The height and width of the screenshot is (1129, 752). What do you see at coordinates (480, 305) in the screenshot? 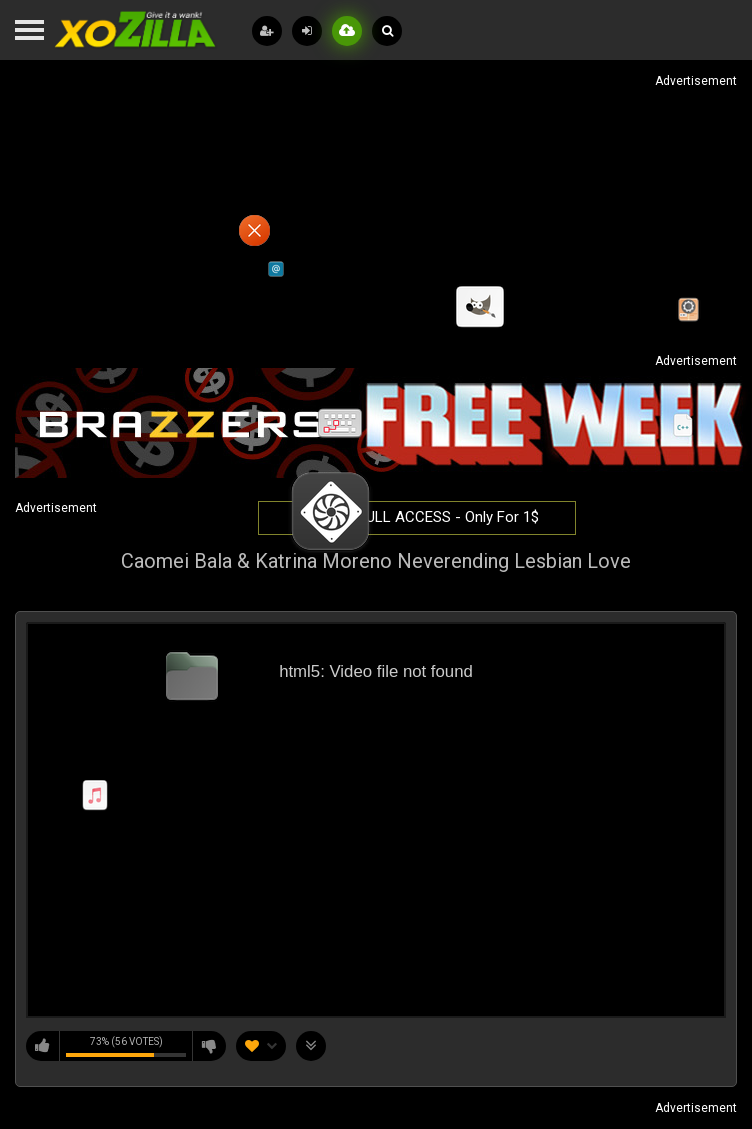
I see `a compressed GIMP image file (.xcf.gz or .xcf.bz2)` at bounding box center [480, 305].